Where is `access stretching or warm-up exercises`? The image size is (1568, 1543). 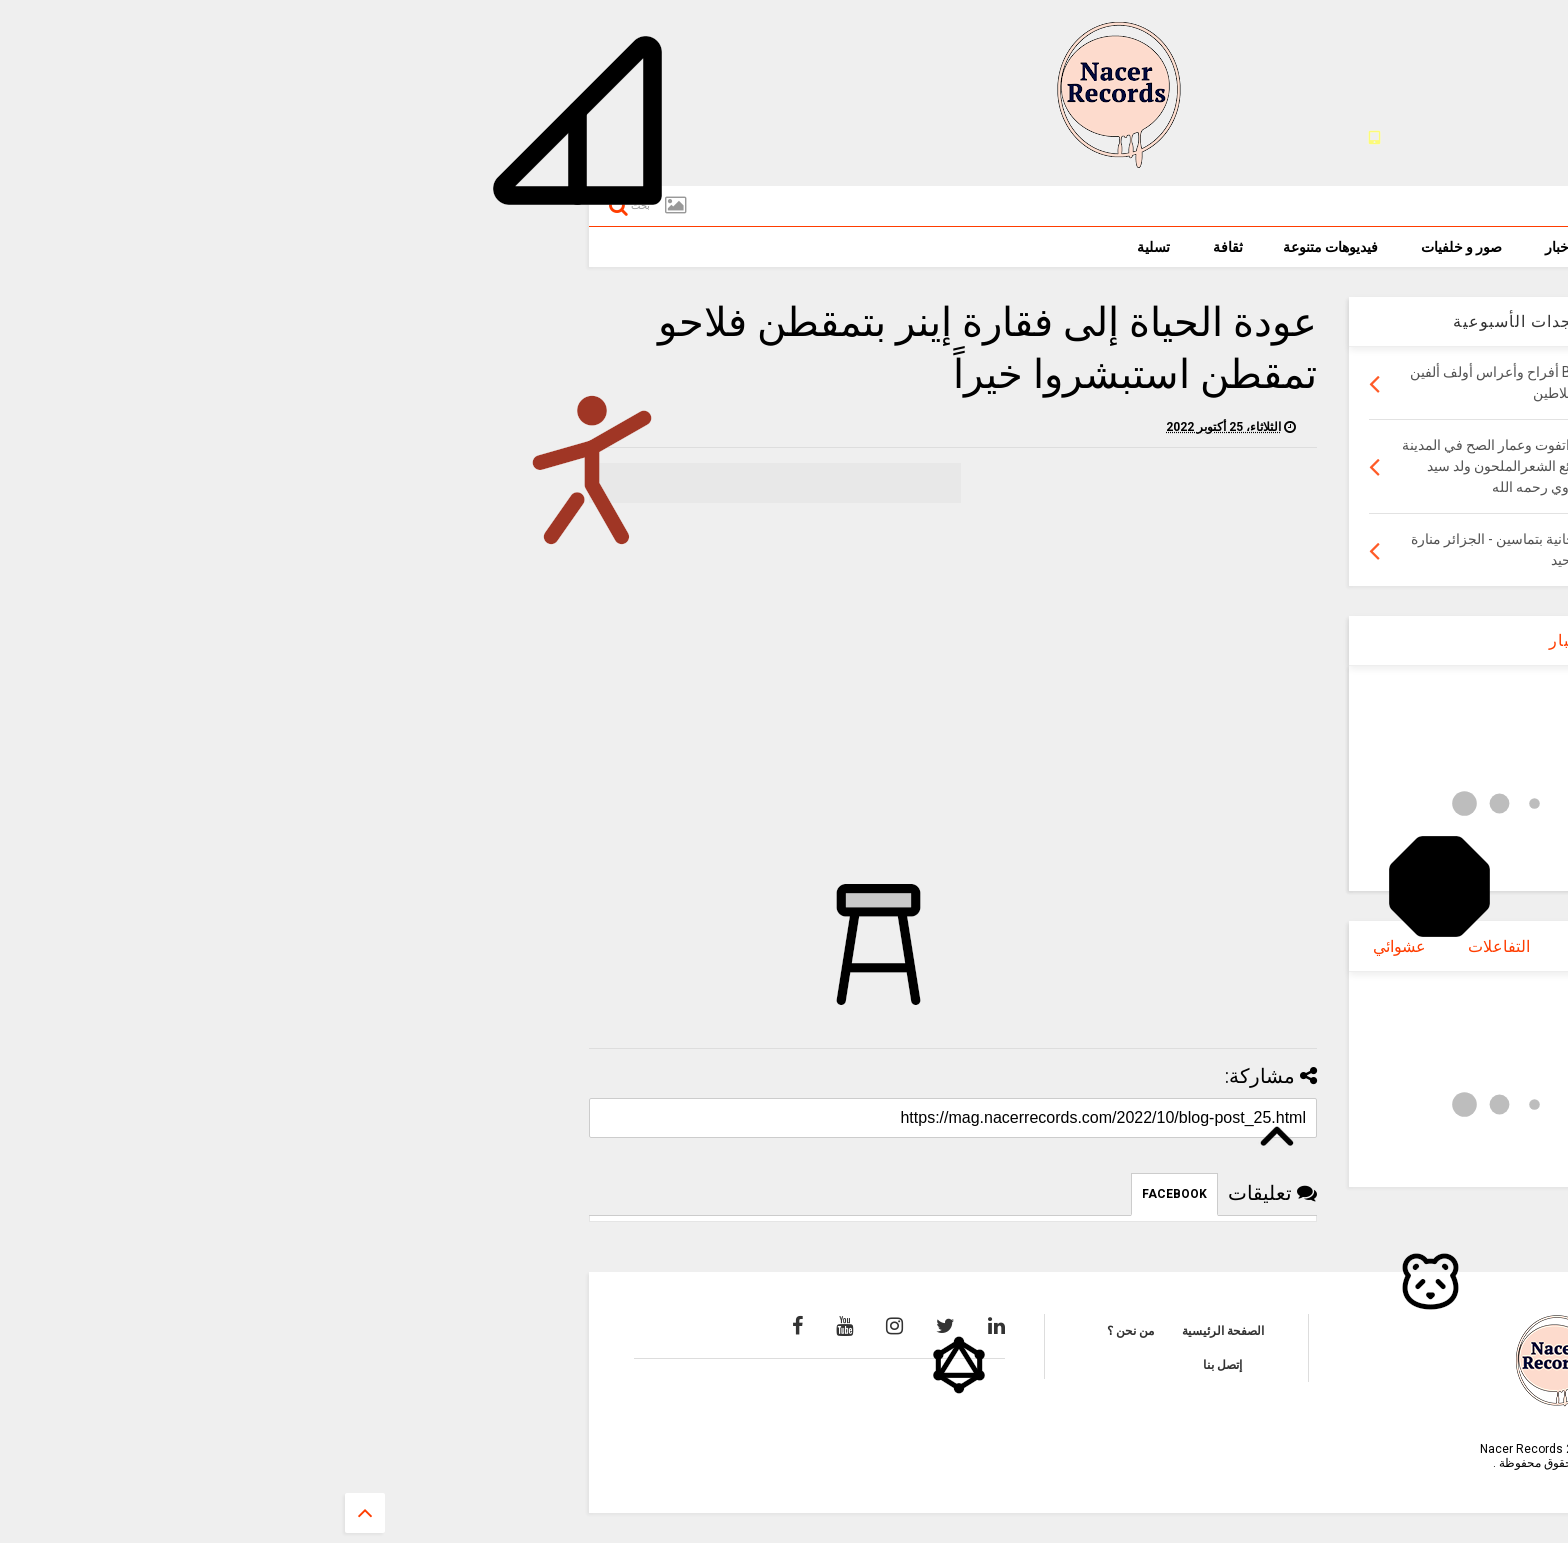
access stretching or warm-up exercises is located at coordinates (592, 470).